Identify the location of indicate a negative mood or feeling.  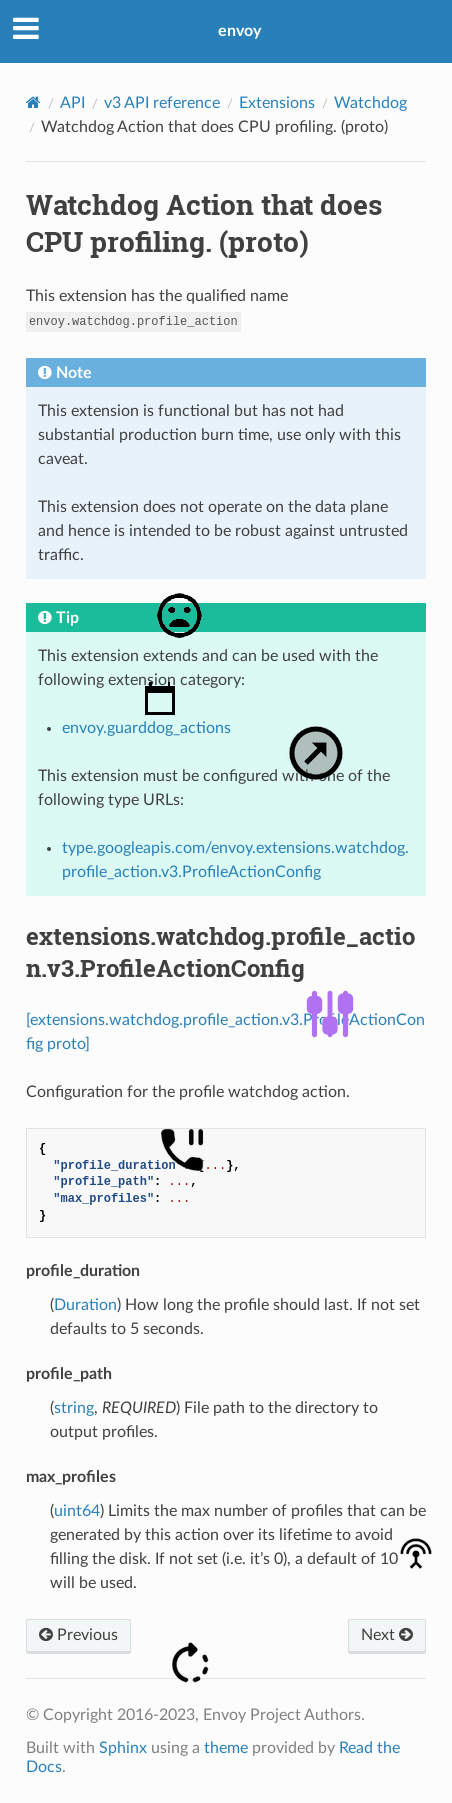
(179, 615).